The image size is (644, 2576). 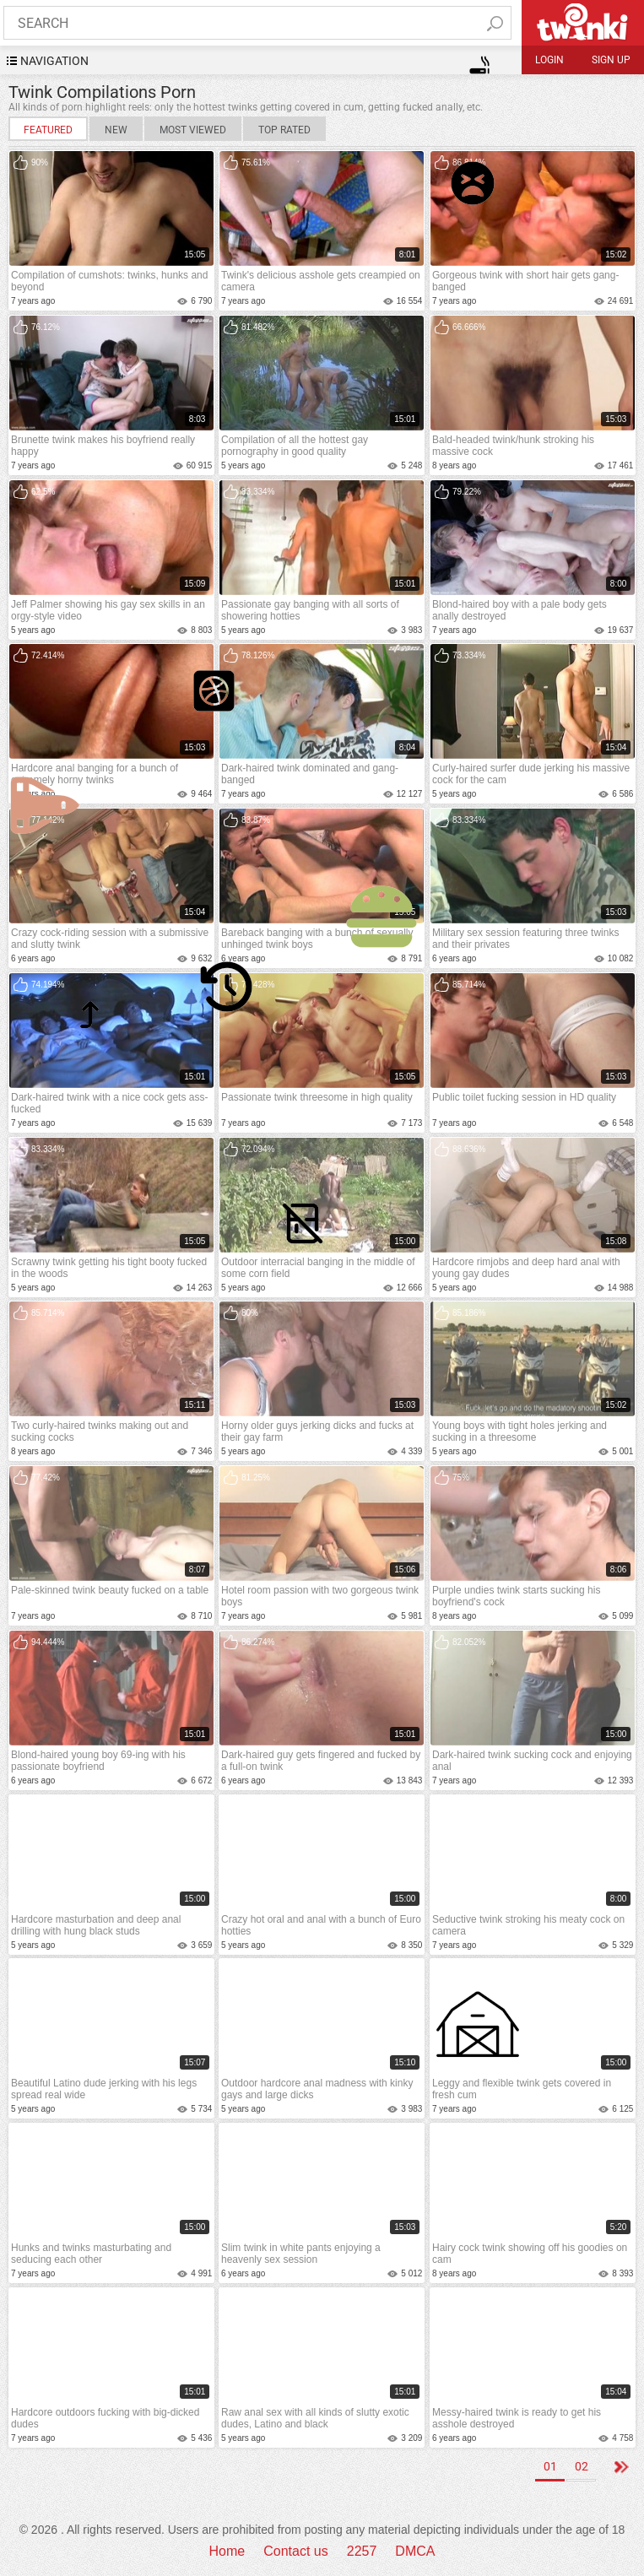 What do you see at coordinates (479, 65) in the screenshot?
I see `indicates a designated smoking area` at bounding box center [479, 65].